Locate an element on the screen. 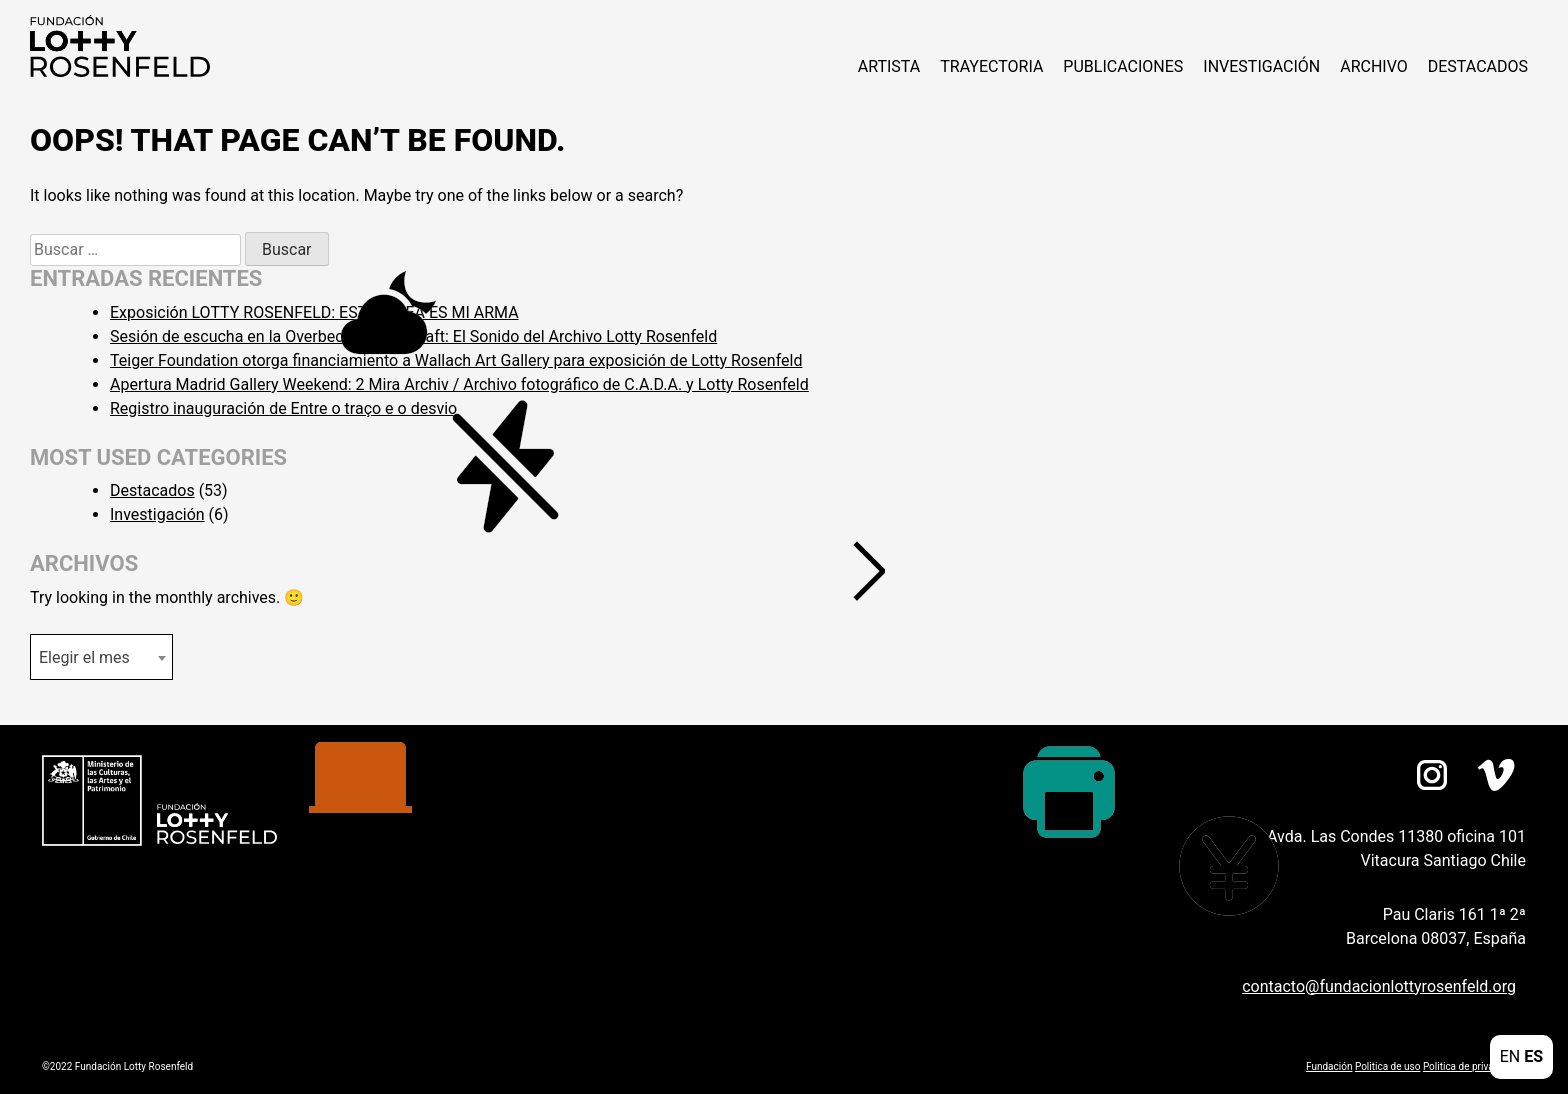 This screenshot has width=1568, height=1094. disable camera flash is located at coordinates (505, 466).